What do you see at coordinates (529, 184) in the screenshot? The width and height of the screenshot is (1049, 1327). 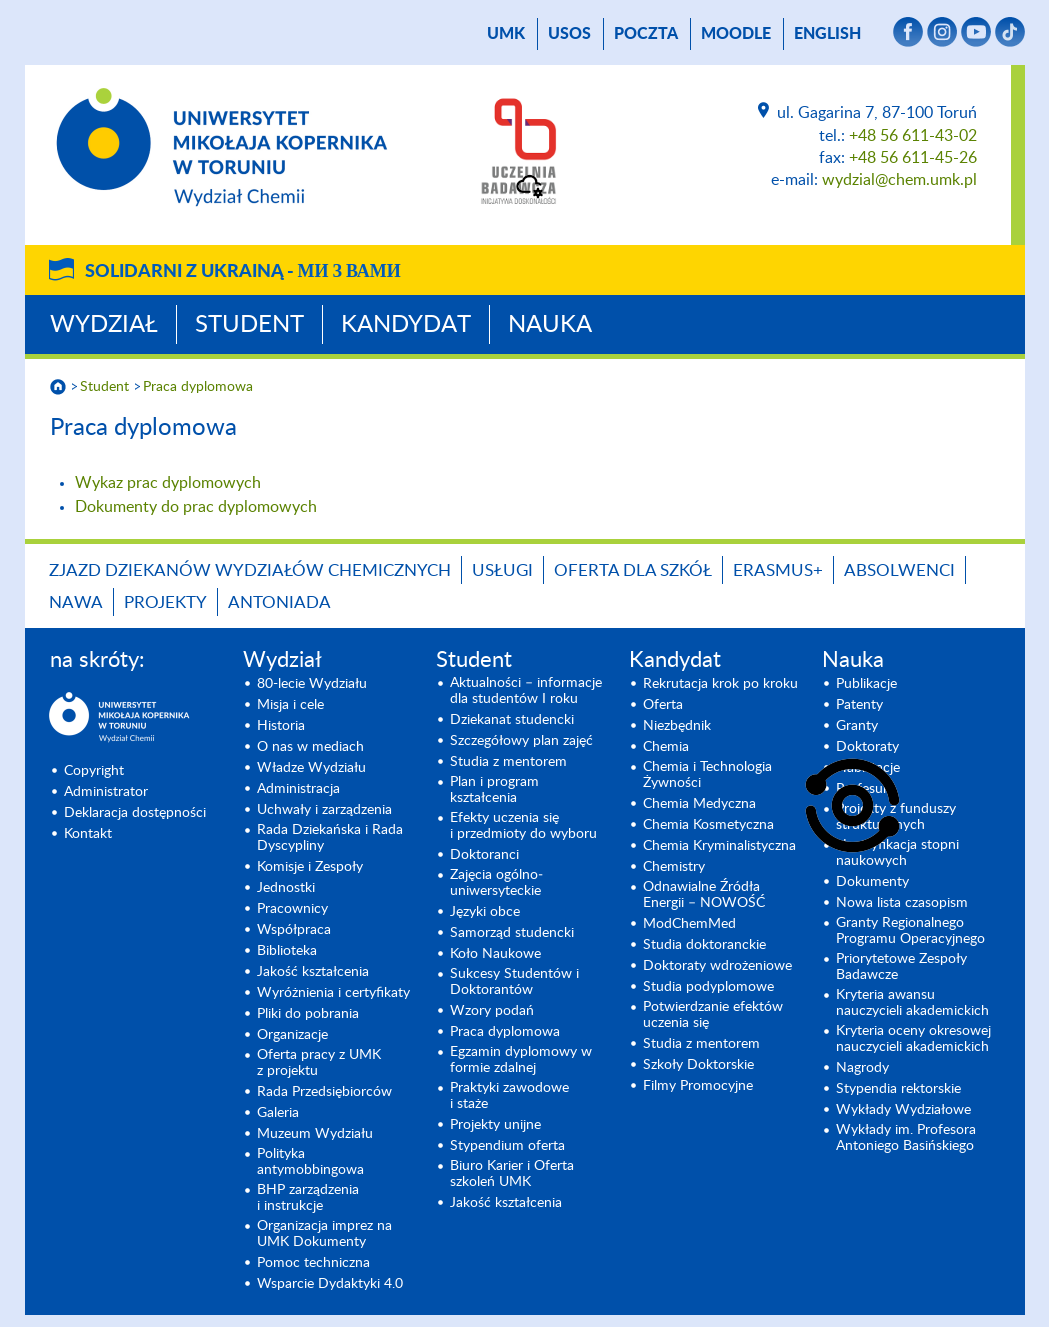 I see `access cloud service settings` at bounding box center [529, 184].